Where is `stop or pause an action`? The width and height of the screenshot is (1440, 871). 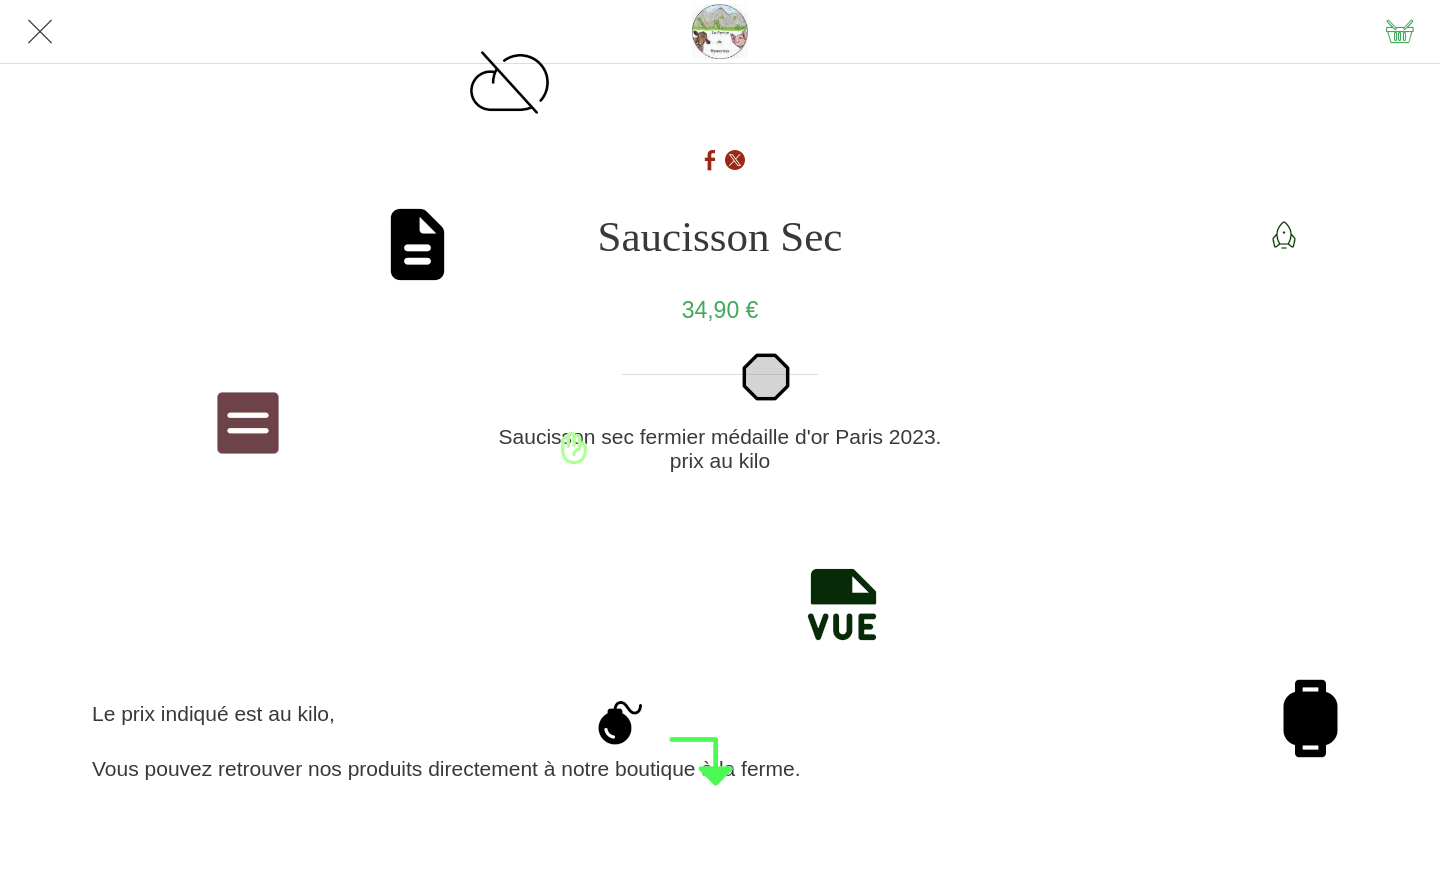
stop or pause an action is located at coordinates (574, 448).